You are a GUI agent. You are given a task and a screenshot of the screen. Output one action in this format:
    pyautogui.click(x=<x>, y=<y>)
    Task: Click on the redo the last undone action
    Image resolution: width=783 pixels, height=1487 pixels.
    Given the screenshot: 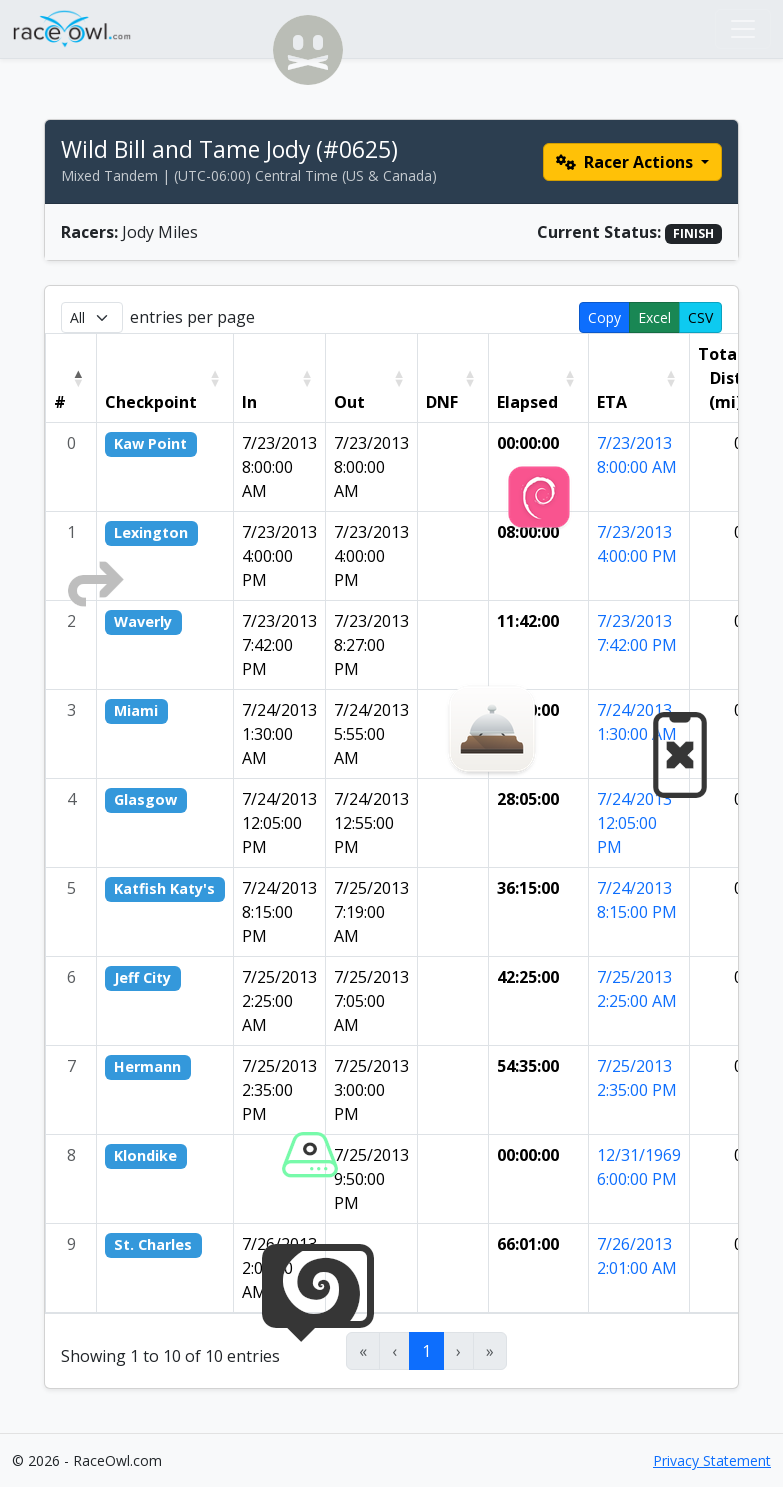 What is the action you would take?
    pyautogui.click(x=95, y=584)
    